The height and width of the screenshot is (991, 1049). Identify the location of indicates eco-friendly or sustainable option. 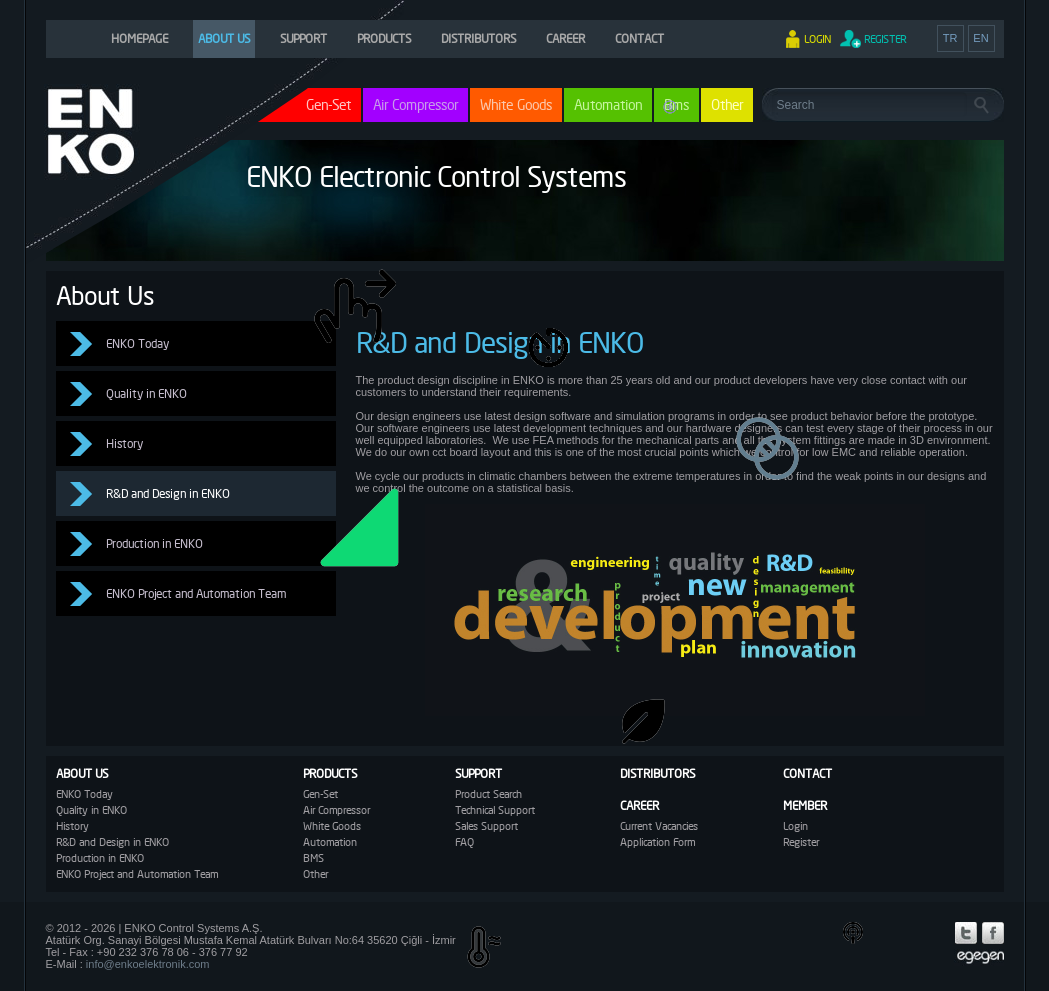
(642, 721).